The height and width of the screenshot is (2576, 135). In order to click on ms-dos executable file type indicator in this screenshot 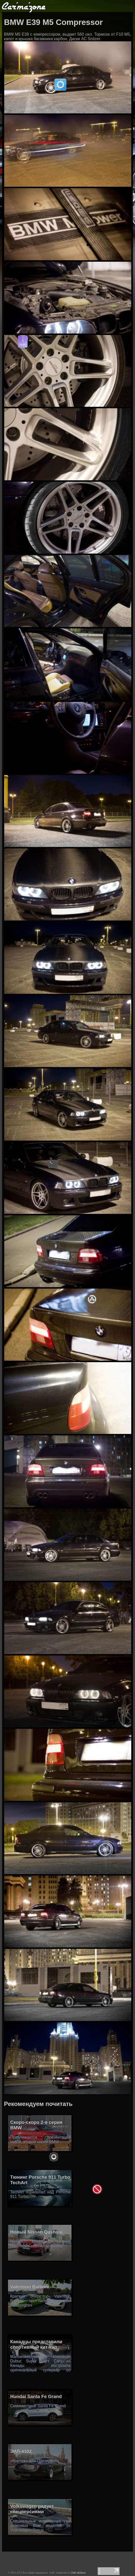, I will do `click(60, 84)`.